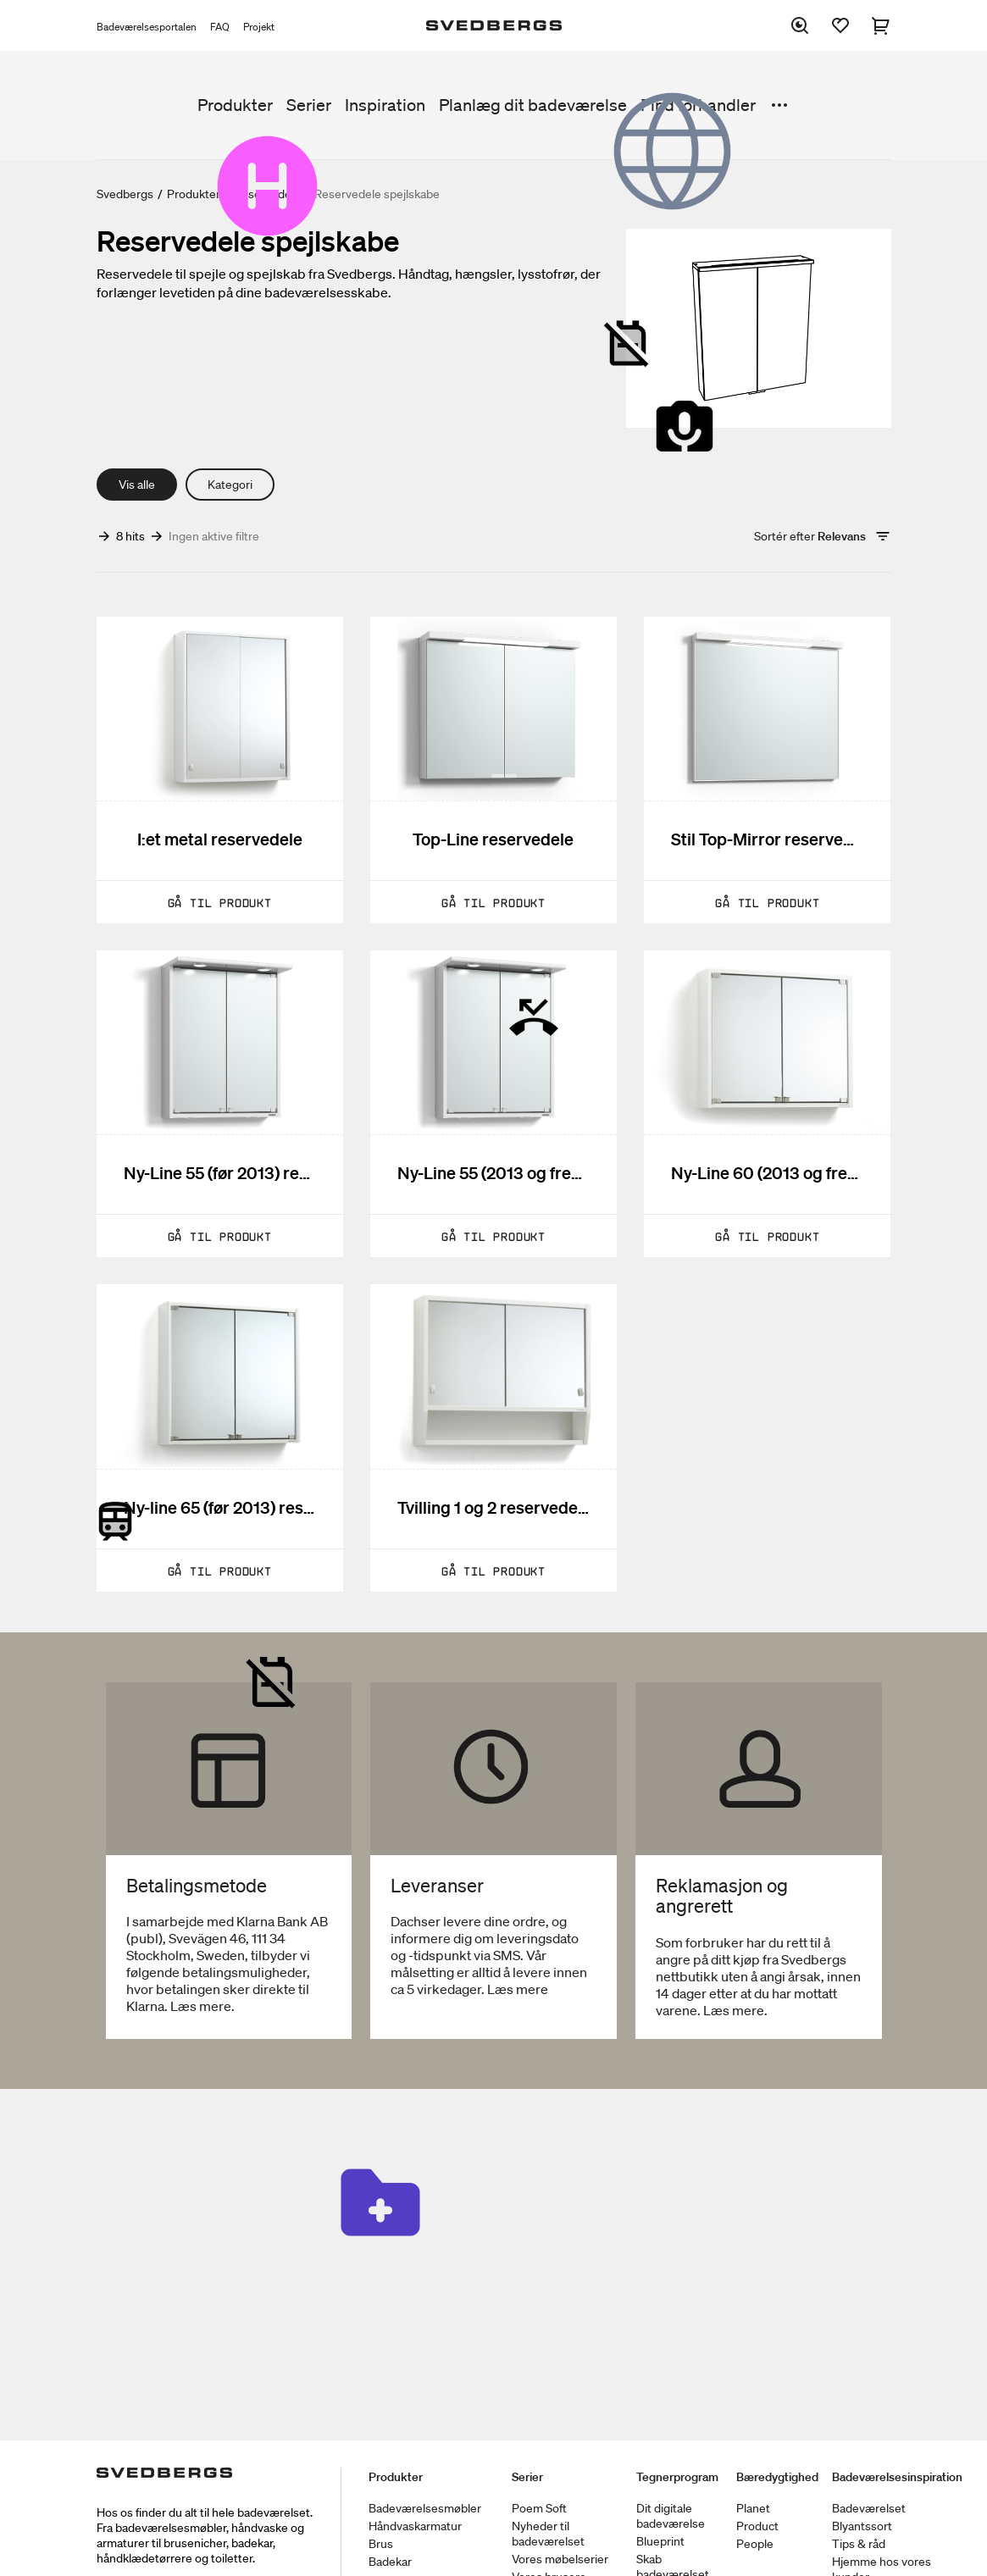 This screenshot has height=2576, width=987. Describe the element at coordinates (272, 1681) in the screenshot. I see `backpacks not allowed in this area` at that location.